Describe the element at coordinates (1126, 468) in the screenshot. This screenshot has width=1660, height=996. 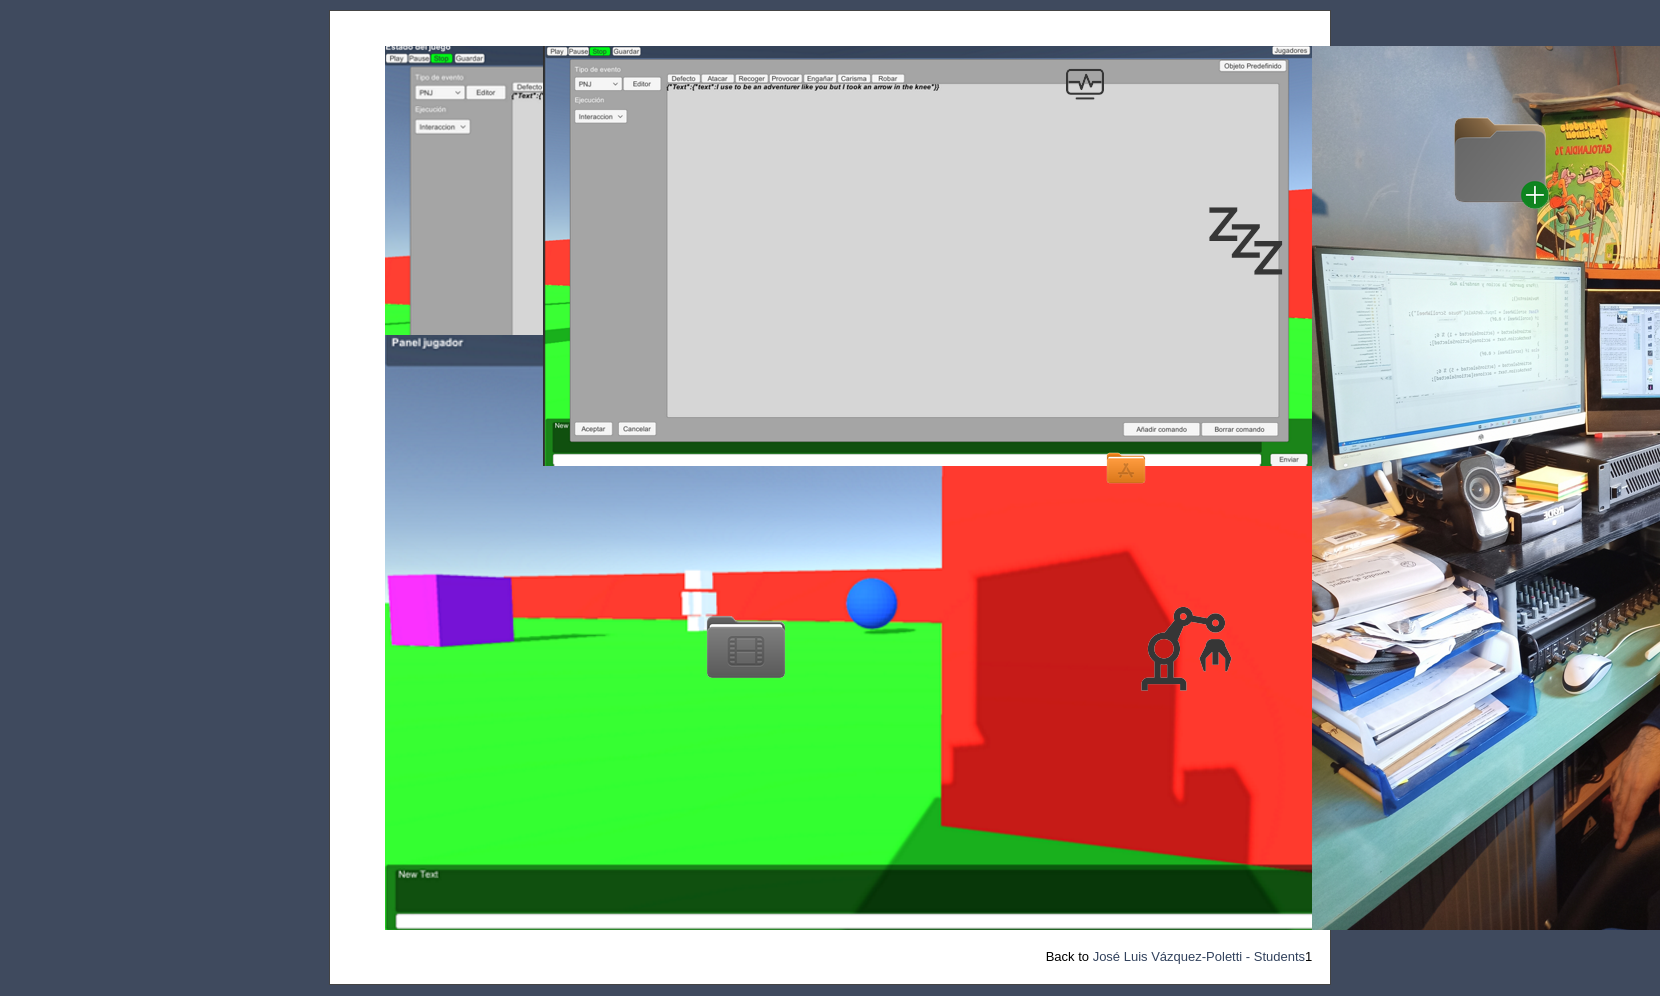
I see `open templates folder` at that location.